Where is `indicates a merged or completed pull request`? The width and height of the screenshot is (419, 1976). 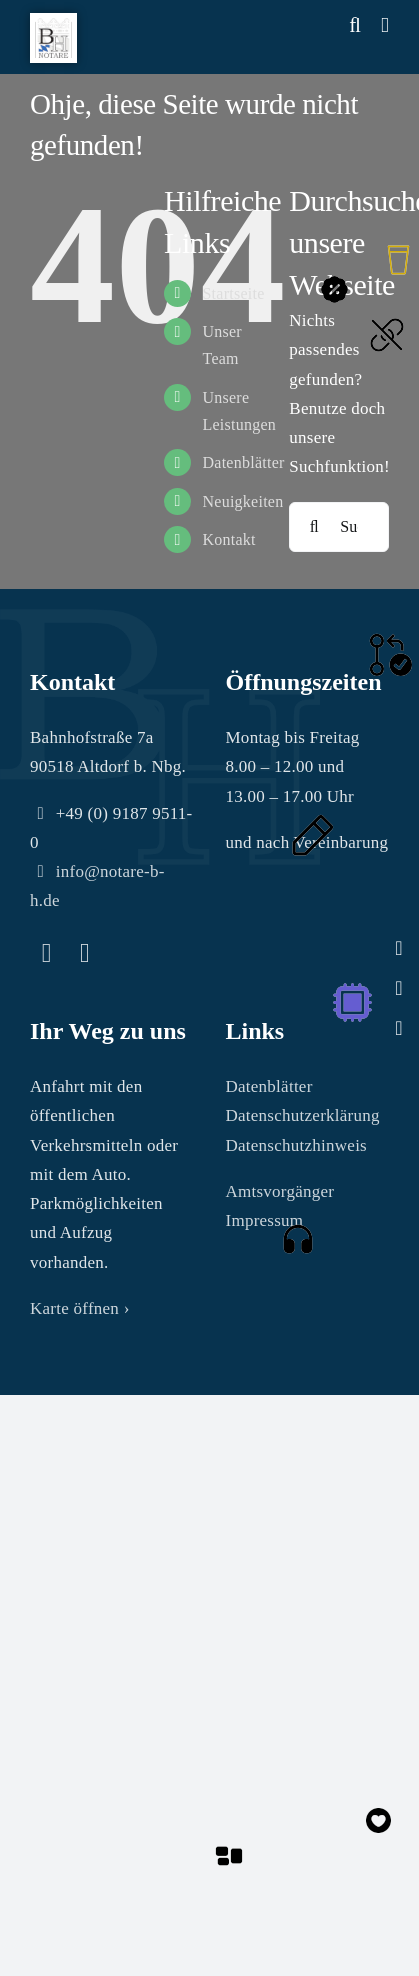
indicates a merged or completed pull request is located at coordinates (389, 653).